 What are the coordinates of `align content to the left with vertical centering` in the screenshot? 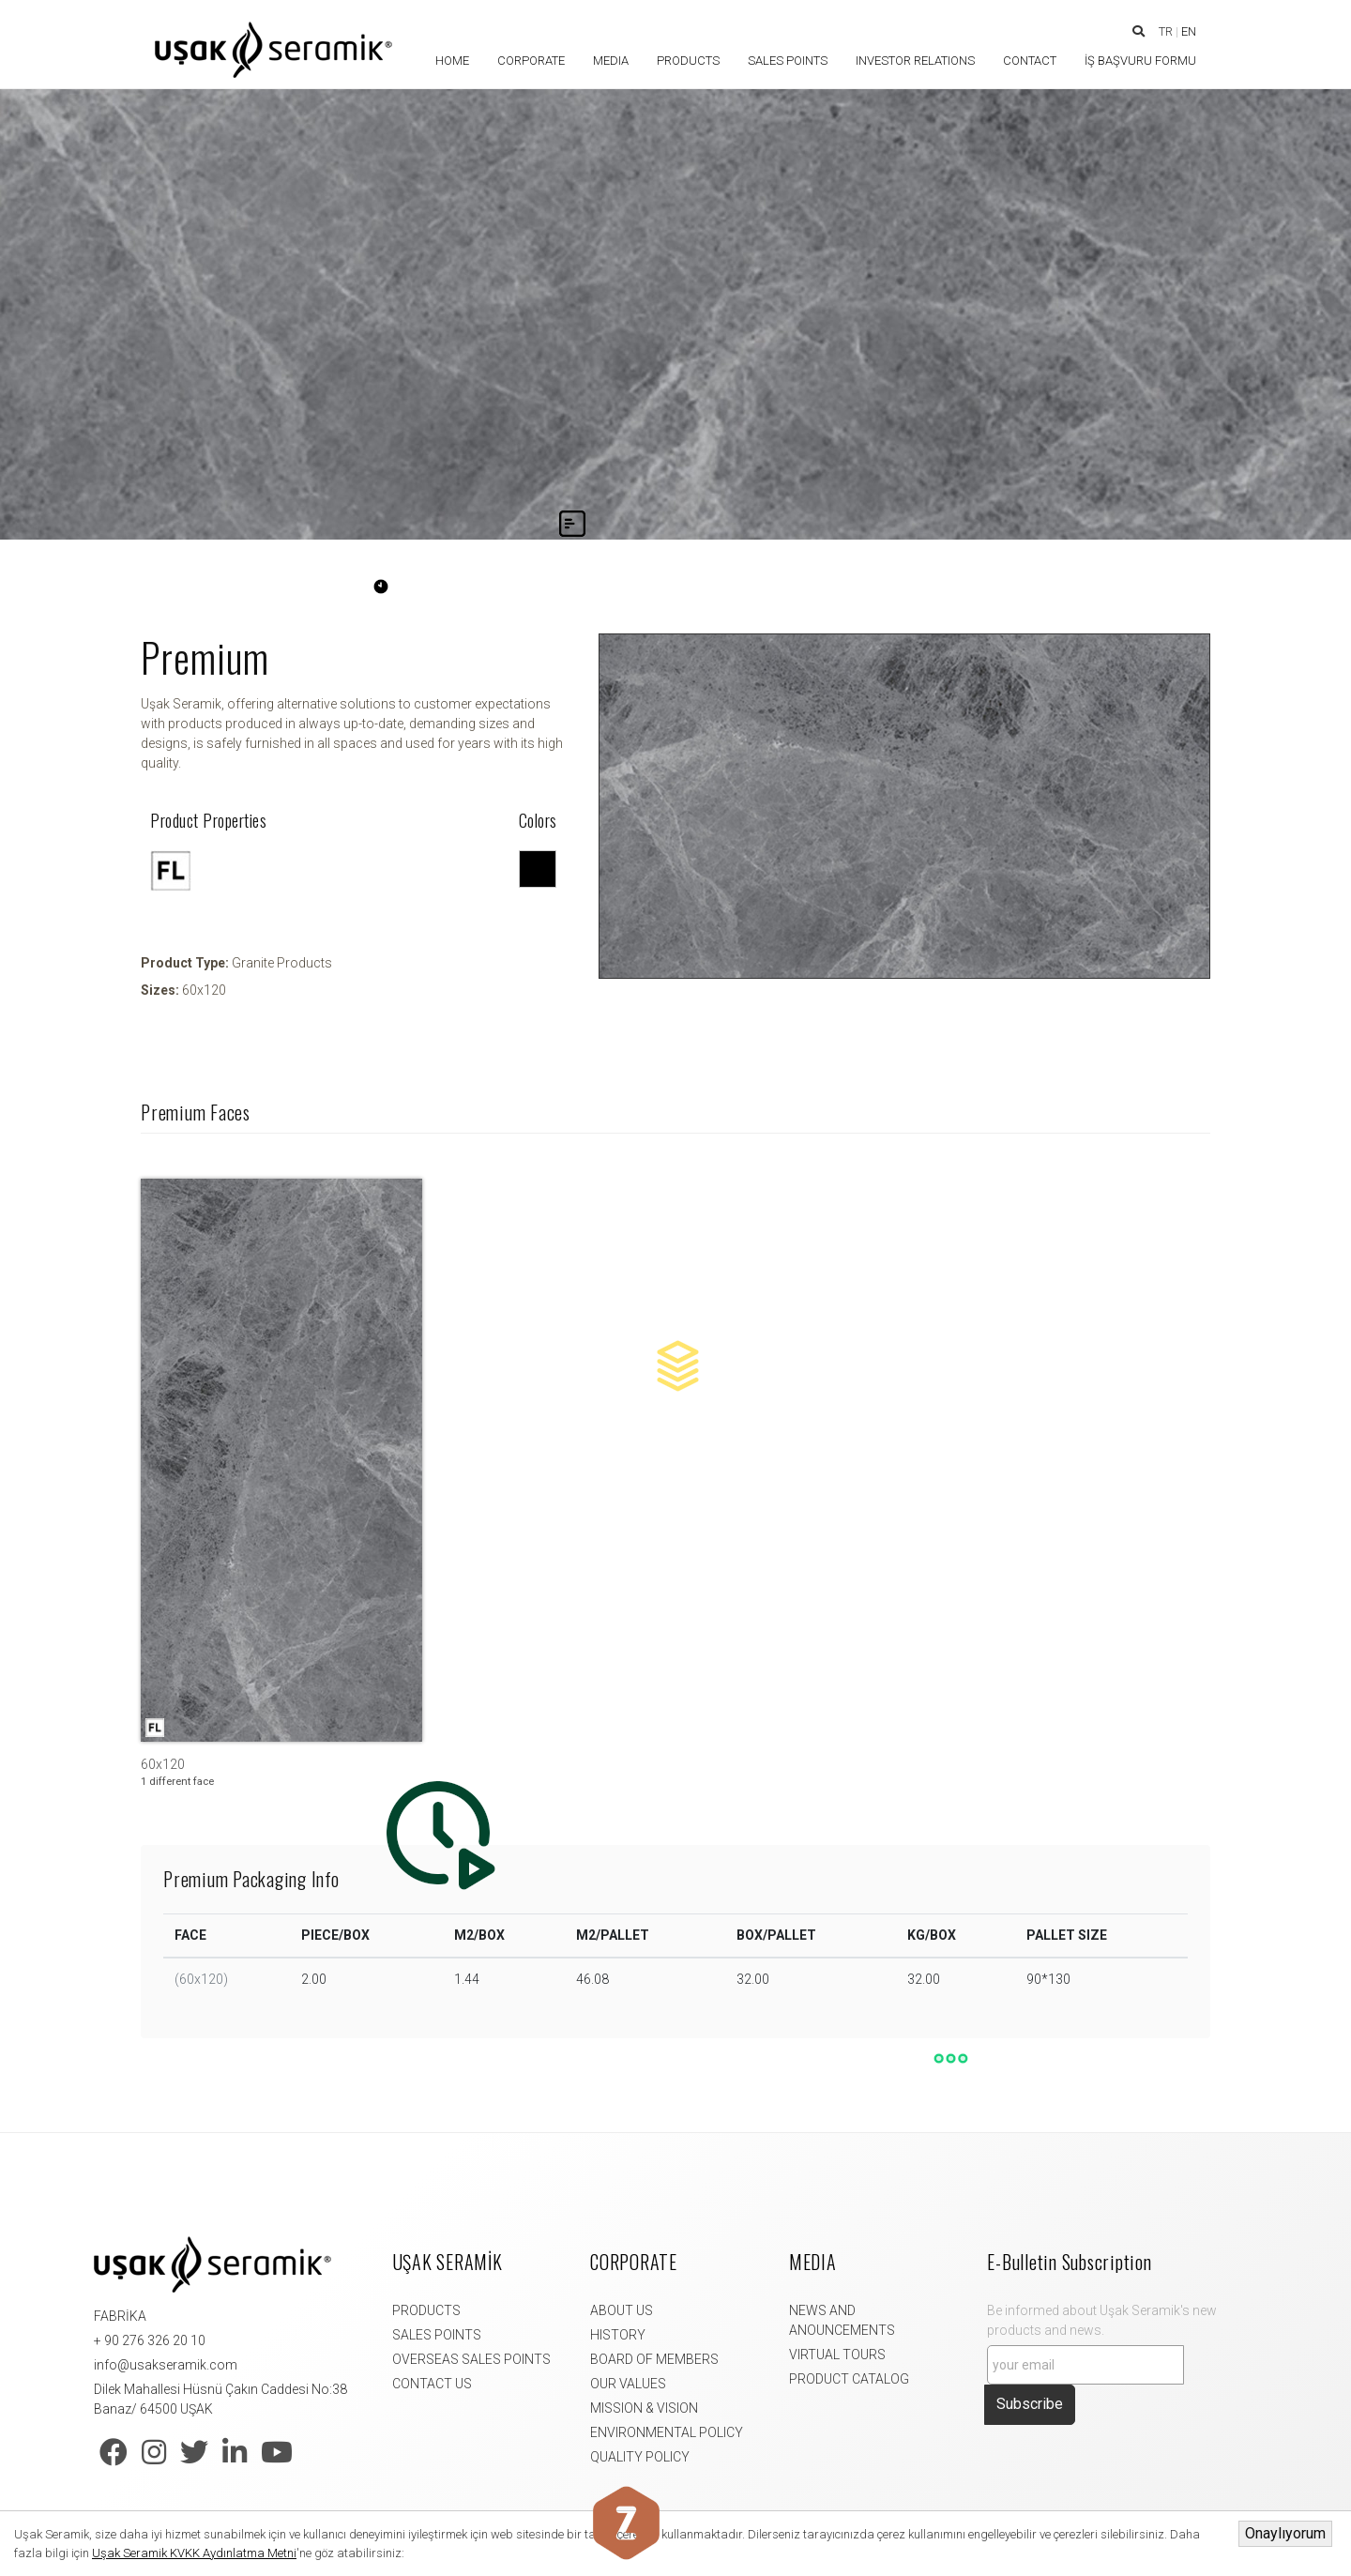 It's located at (572, 524).